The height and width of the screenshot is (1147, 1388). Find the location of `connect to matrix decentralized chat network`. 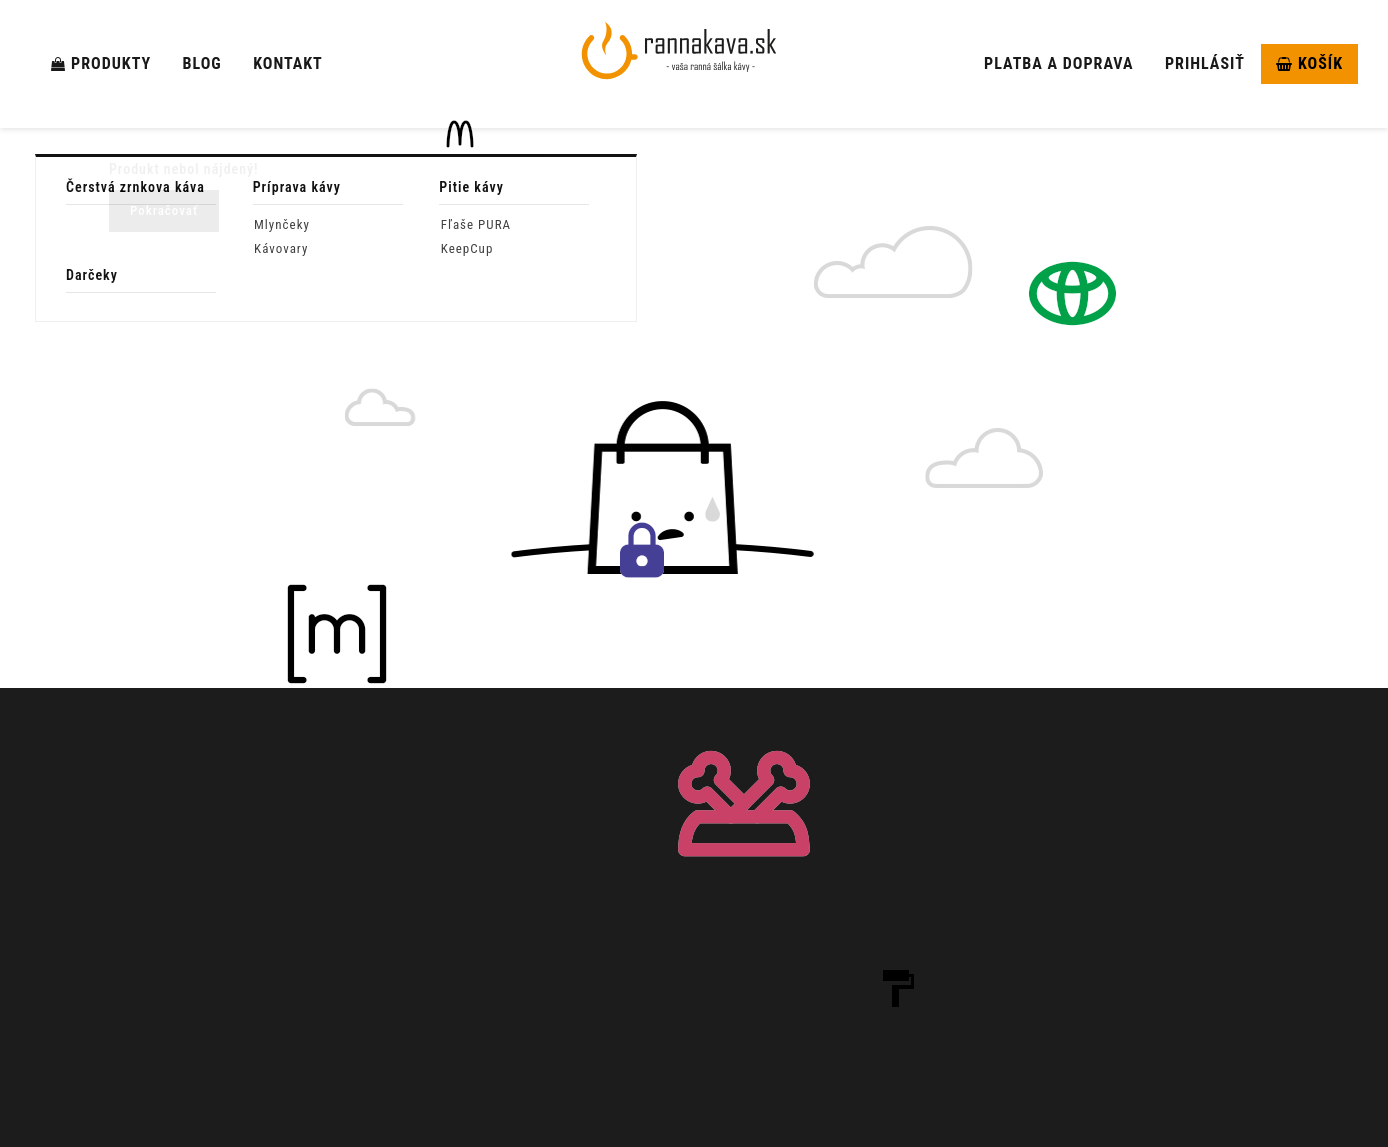

connect to matrix decentralized chat network is located at coordinates (337, 634).